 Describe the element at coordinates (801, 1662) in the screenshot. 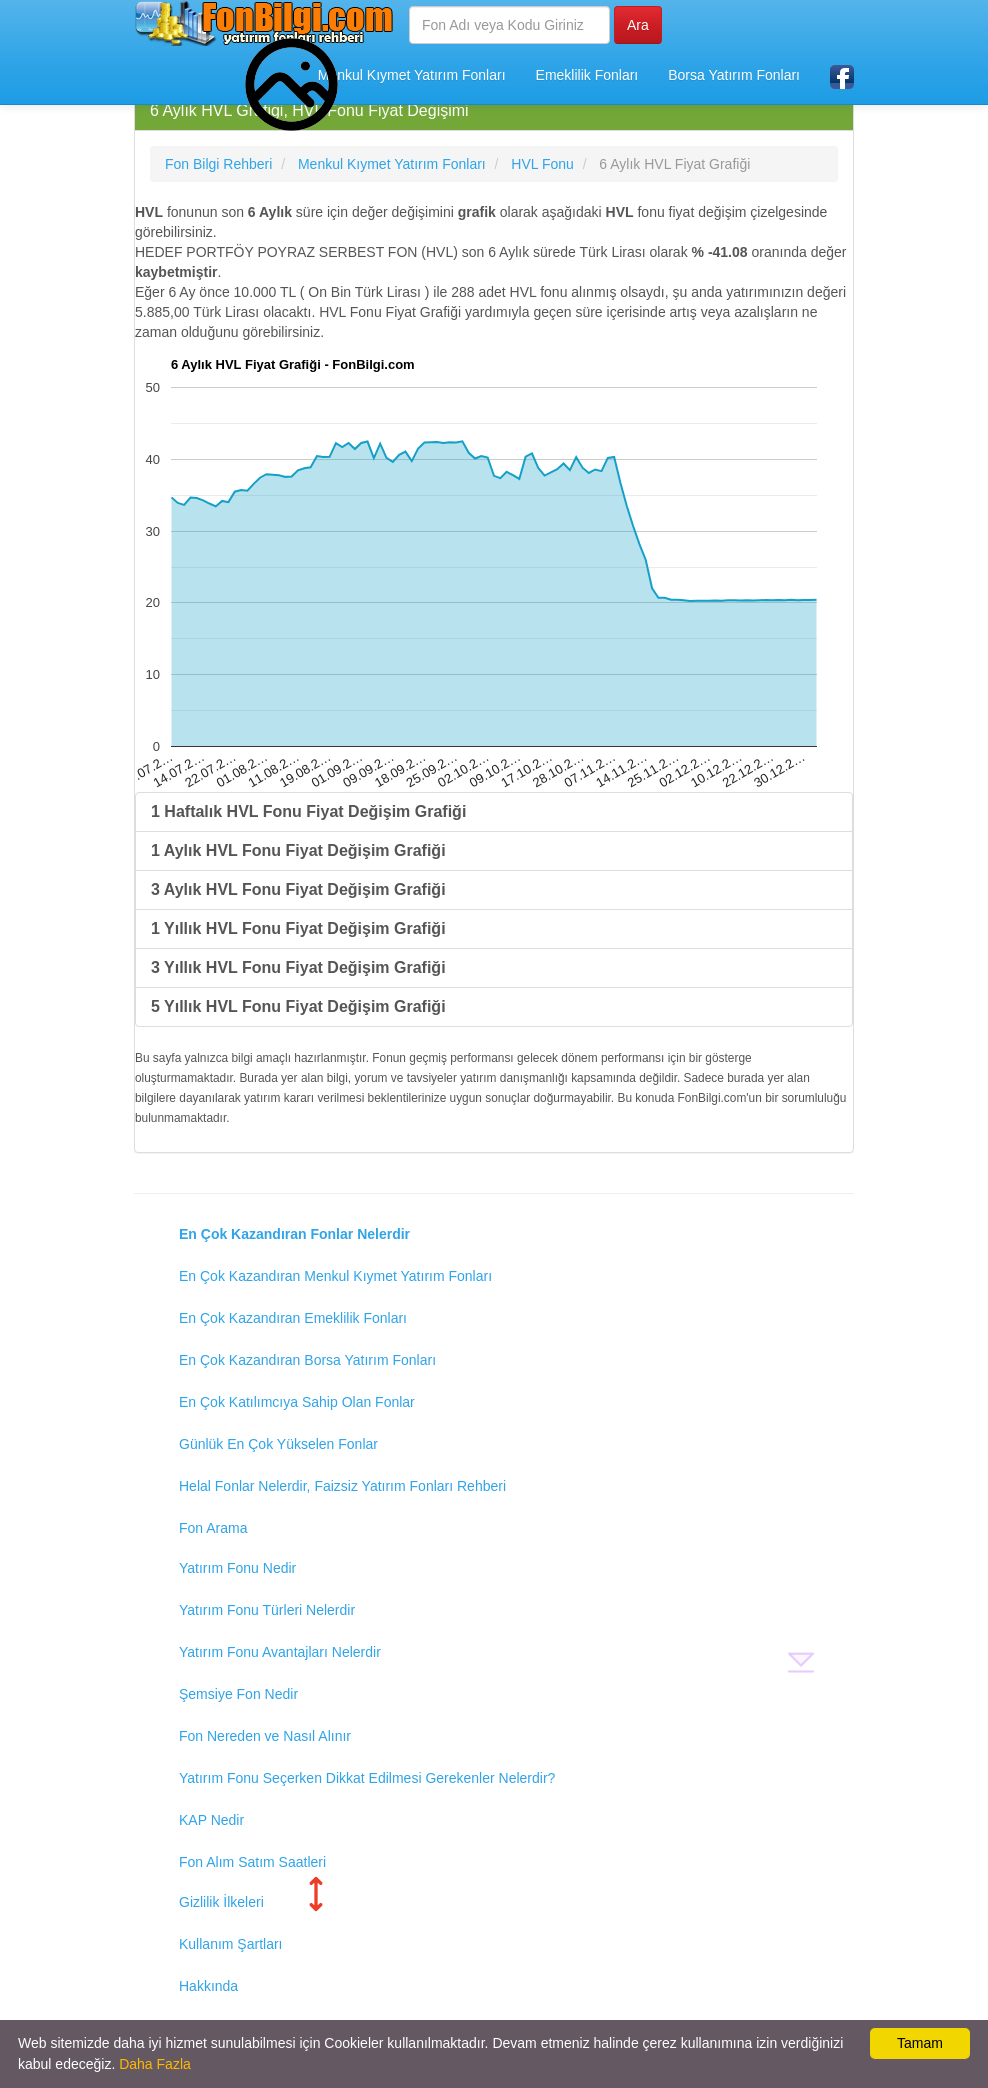

I see `expand content below` at that location.